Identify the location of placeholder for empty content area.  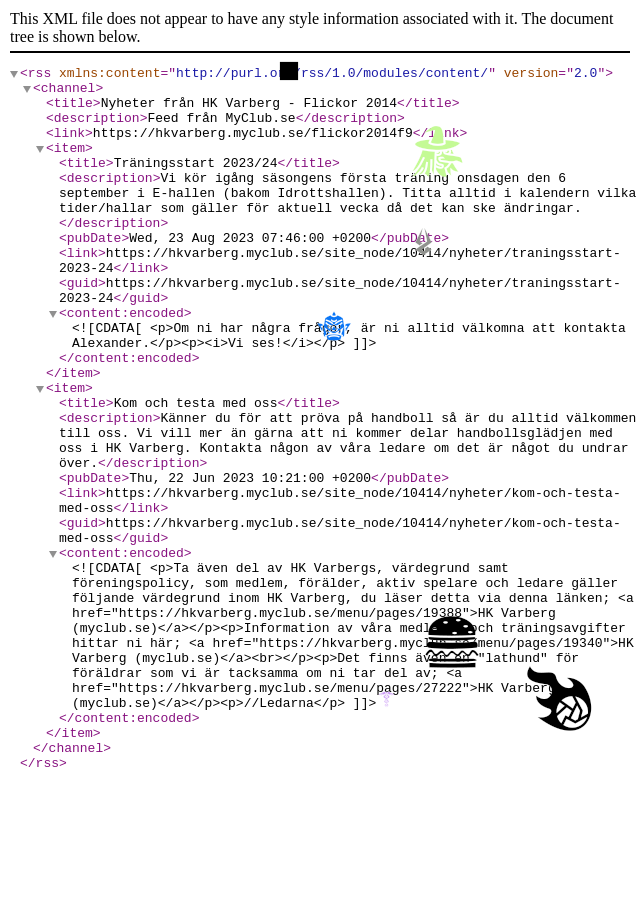
(289, 71).